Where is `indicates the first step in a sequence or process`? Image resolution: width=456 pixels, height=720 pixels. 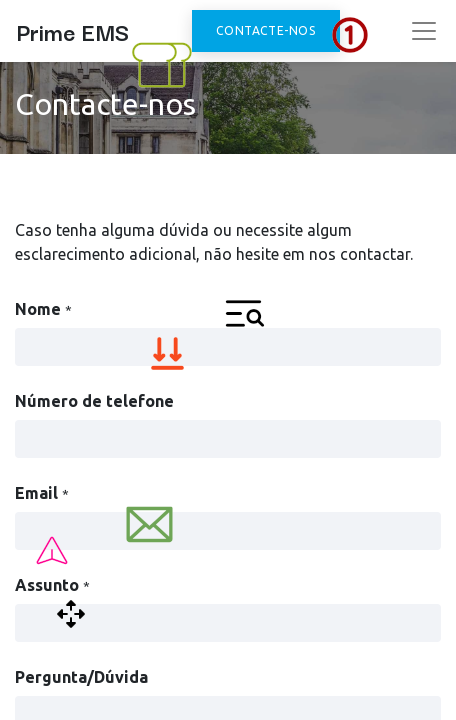
indicates the first step in a sequence or process is located at coordinates (350, 35).